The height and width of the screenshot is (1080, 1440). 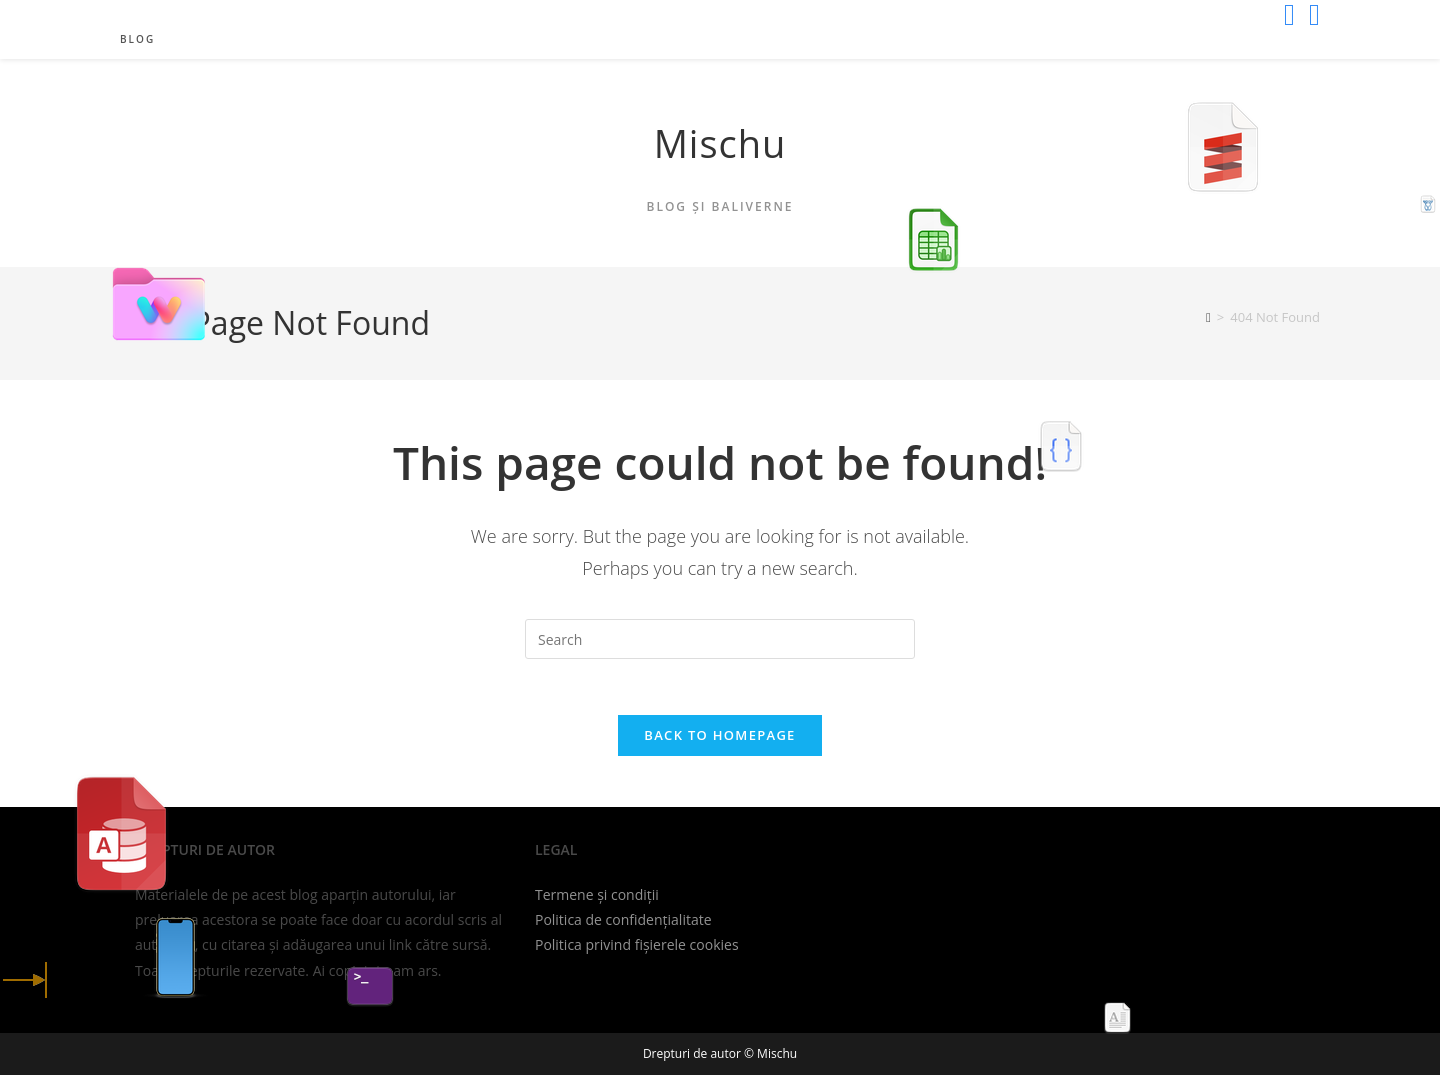 What do you see at coordinates (370, 986) in the screenshot?
I see `open root terminal with administrator privileges` at bounding box center [370, 986].